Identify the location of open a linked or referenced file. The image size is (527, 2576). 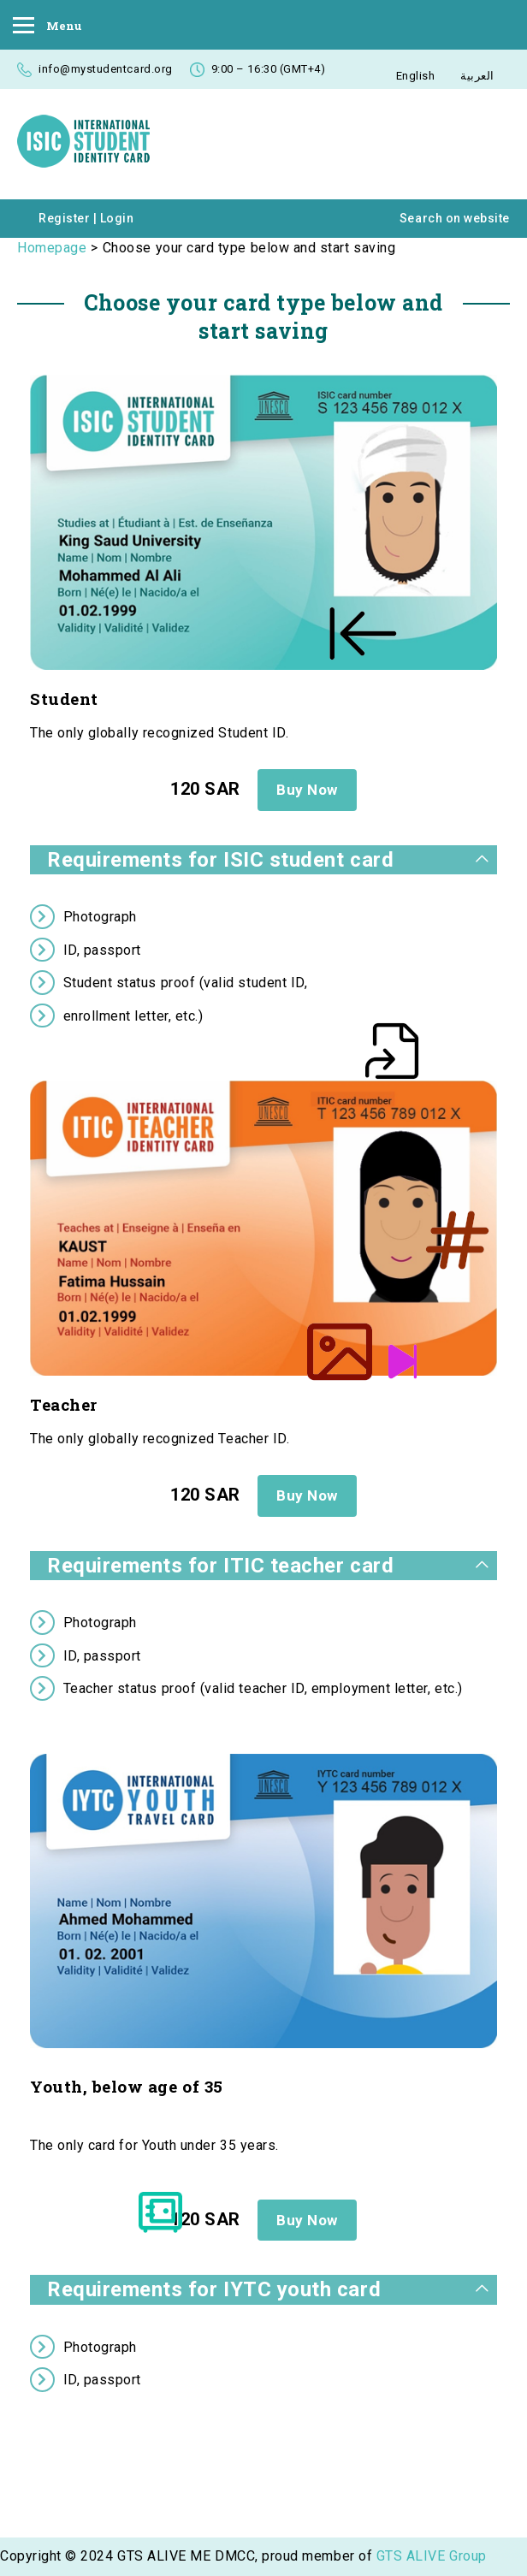
(395, 1051).